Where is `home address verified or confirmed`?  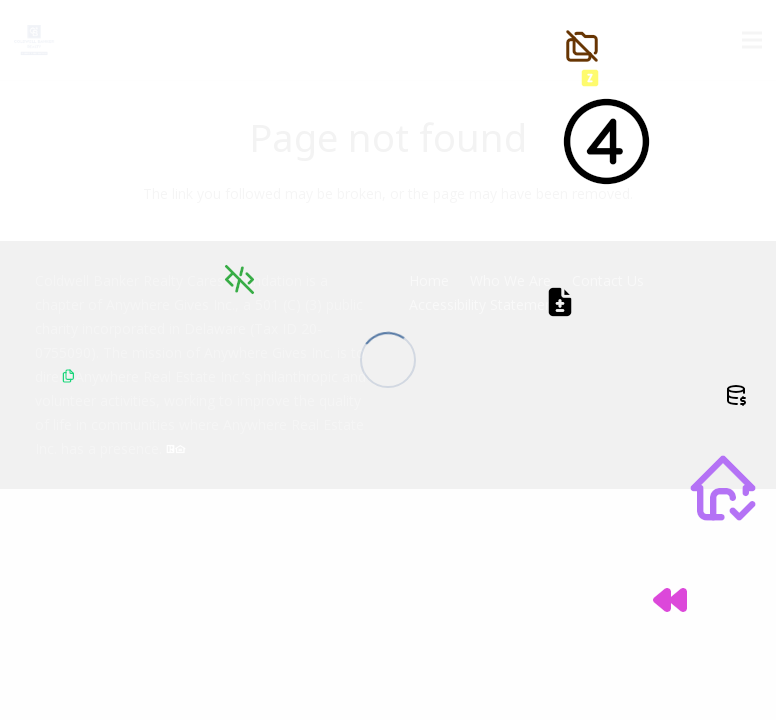
home address verified or confirmed is located at coordinates (723, 488).